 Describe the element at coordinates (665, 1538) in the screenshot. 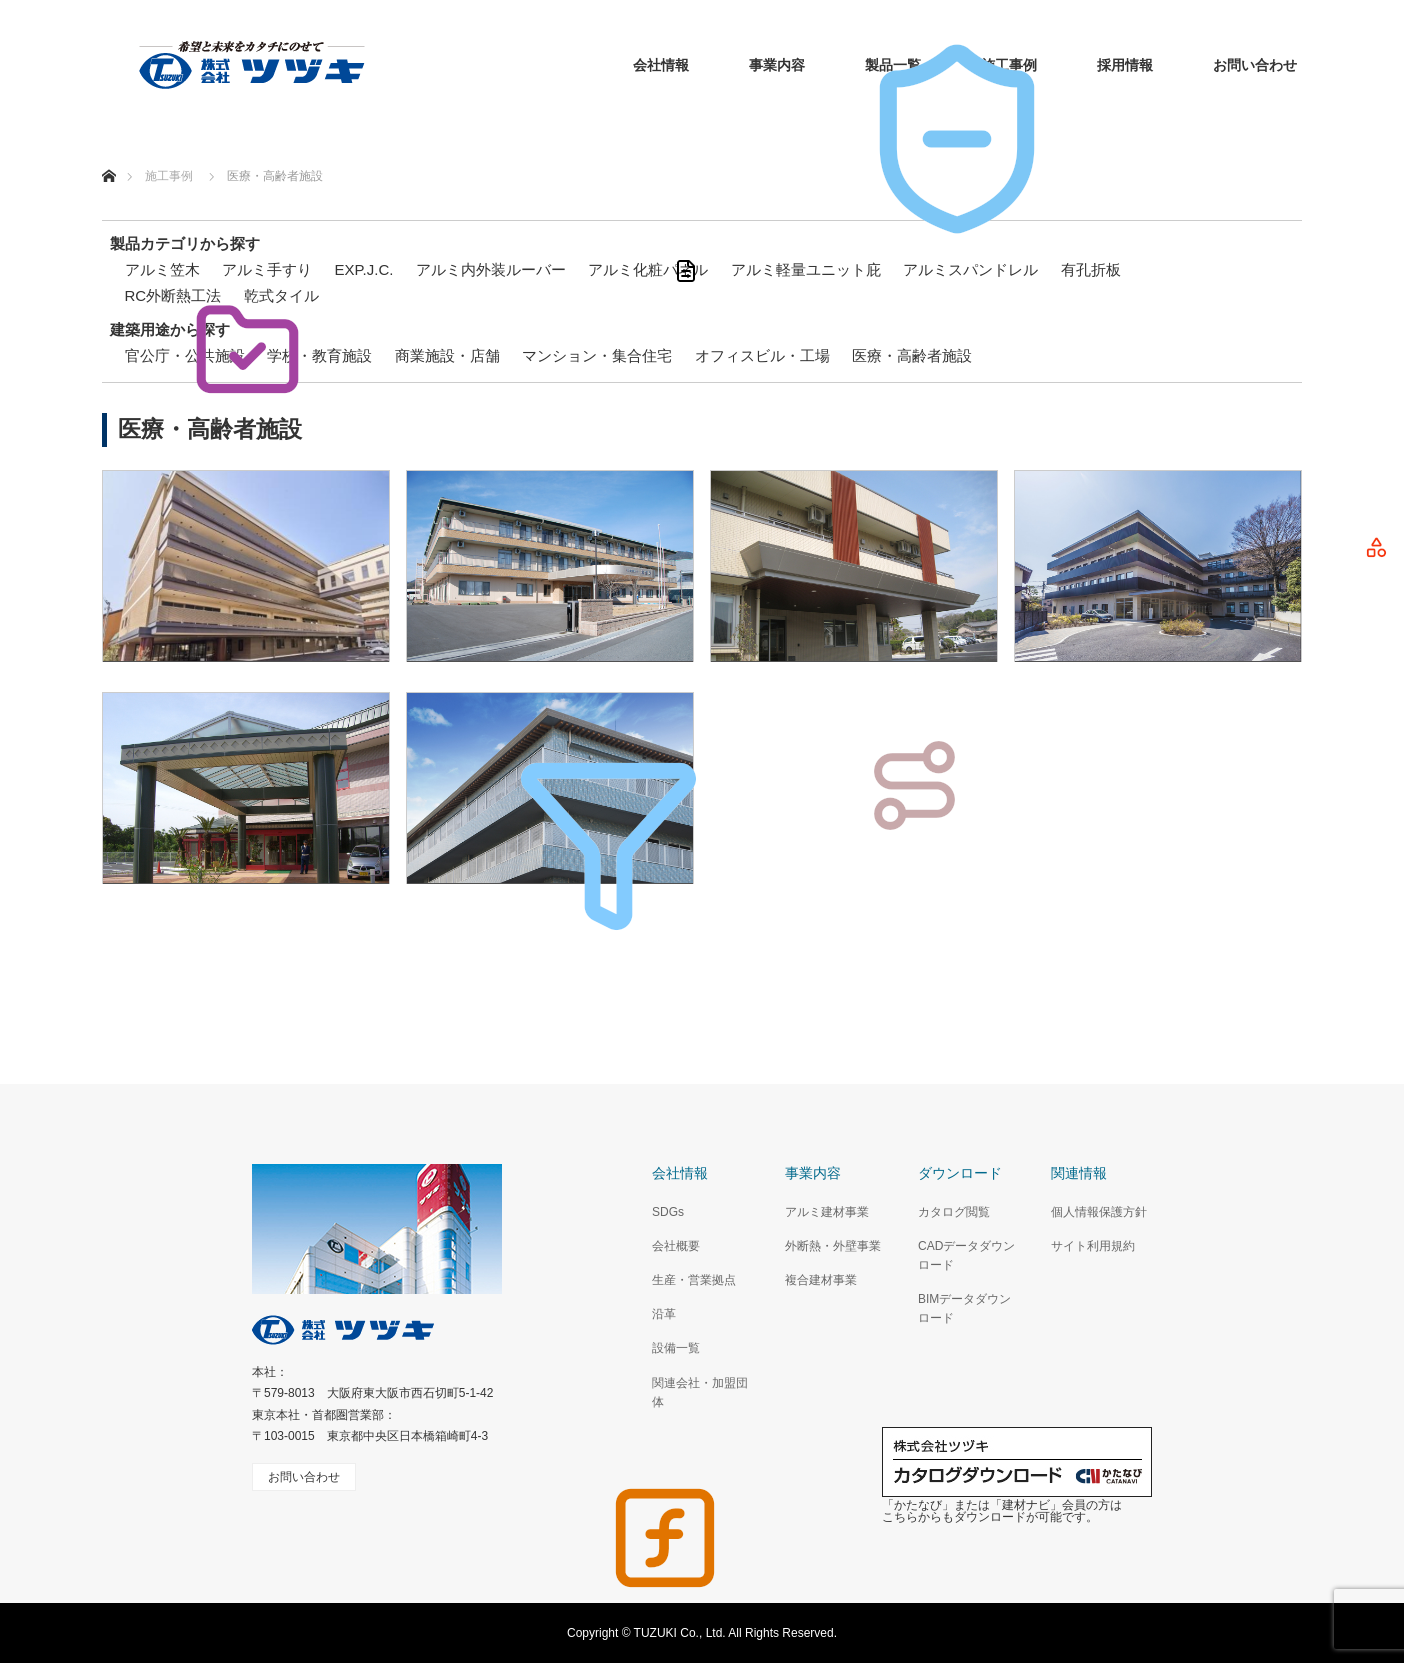

I see `access mathematical functions or formulas` at that location.